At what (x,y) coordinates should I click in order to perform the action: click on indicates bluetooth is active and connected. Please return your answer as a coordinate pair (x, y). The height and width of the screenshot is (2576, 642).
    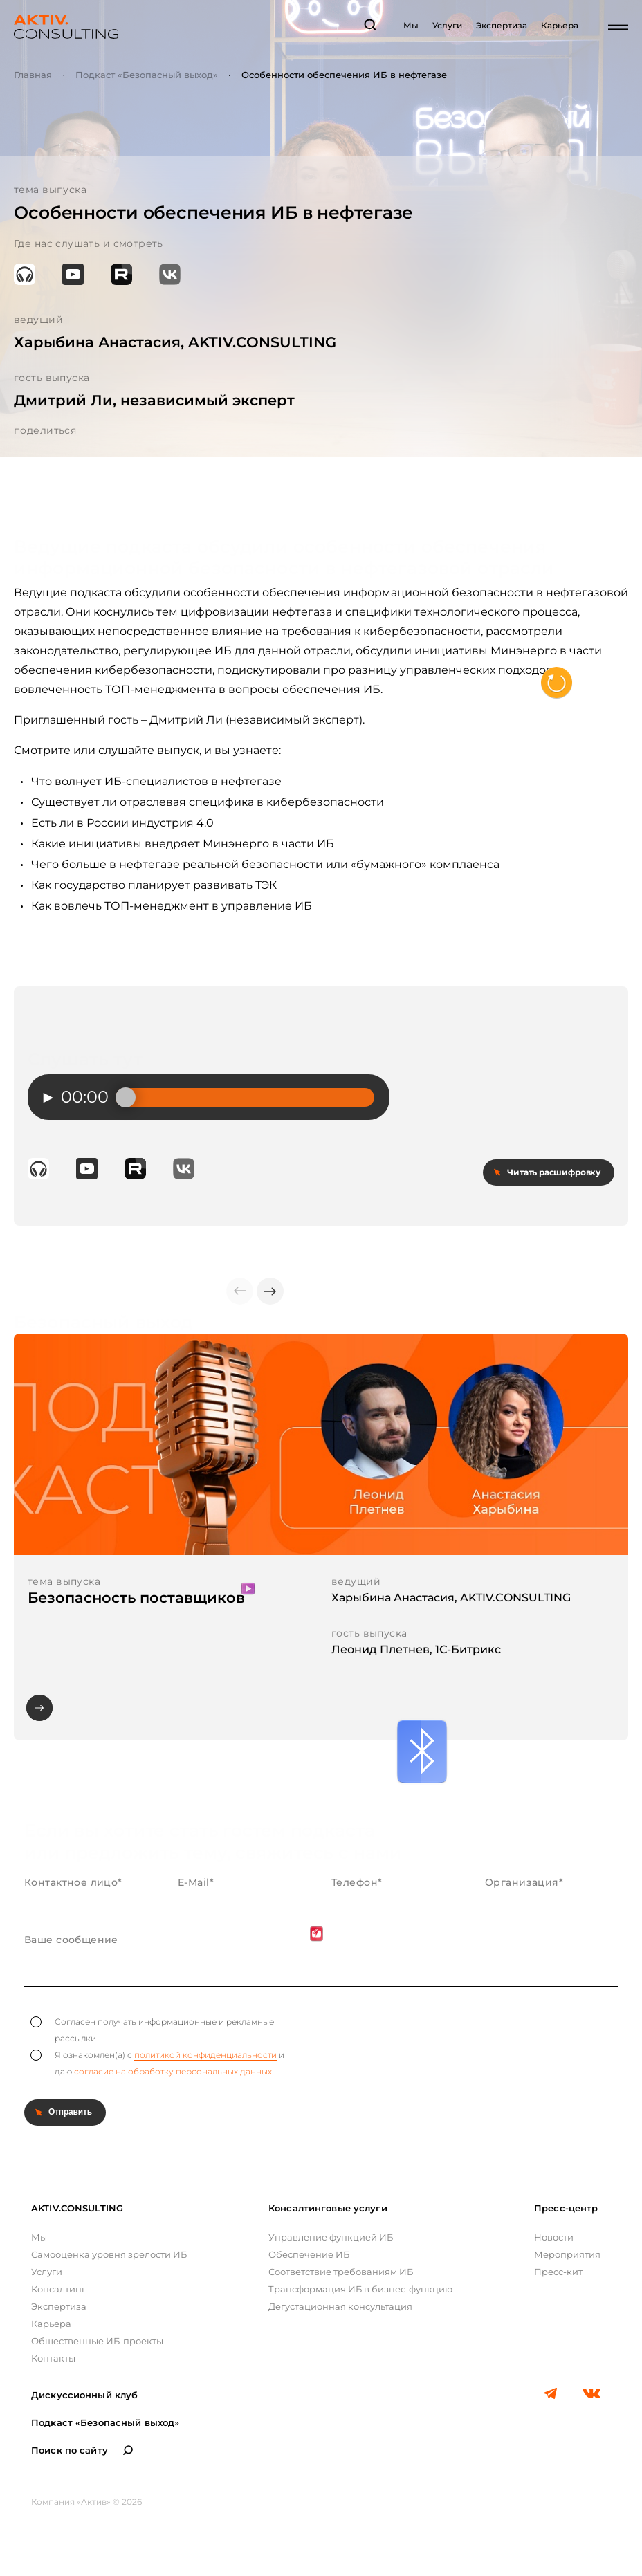
    Looking at the image, I should click on (422, 1751).